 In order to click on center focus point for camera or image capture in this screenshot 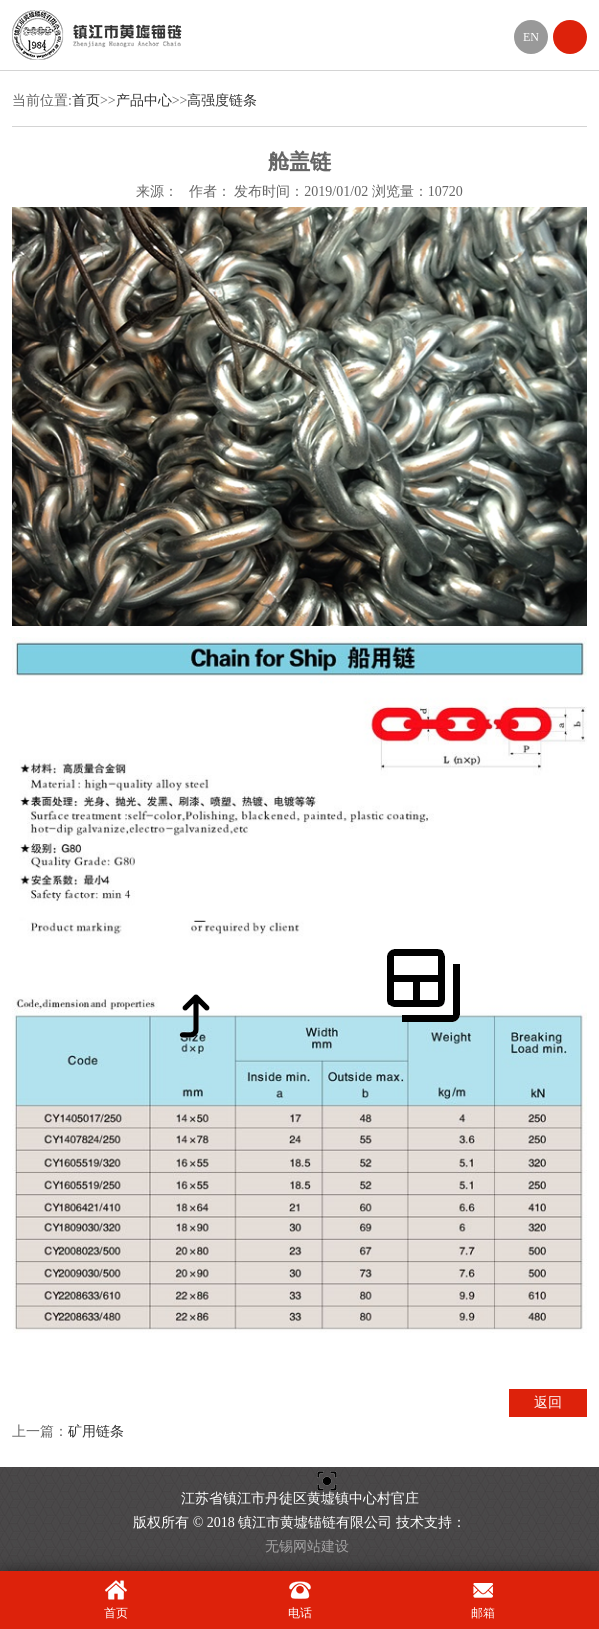, I will do `click(327, 1481)`.